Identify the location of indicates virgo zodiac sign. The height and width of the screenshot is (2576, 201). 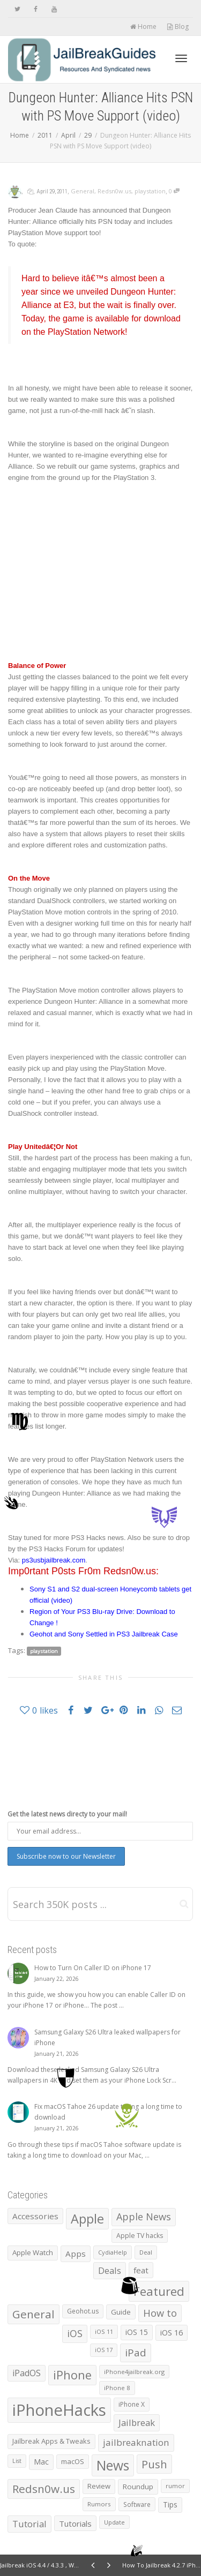
(19, 1422).